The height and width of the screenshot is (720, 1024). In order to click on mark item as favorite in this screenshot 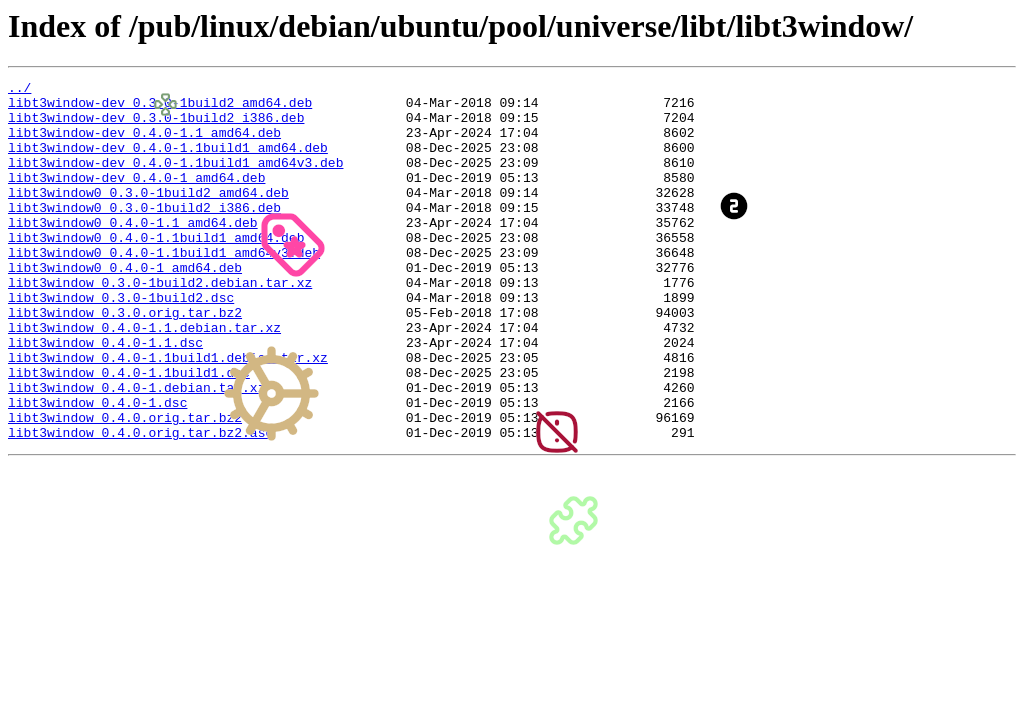, I will do `click(293, 245)`.